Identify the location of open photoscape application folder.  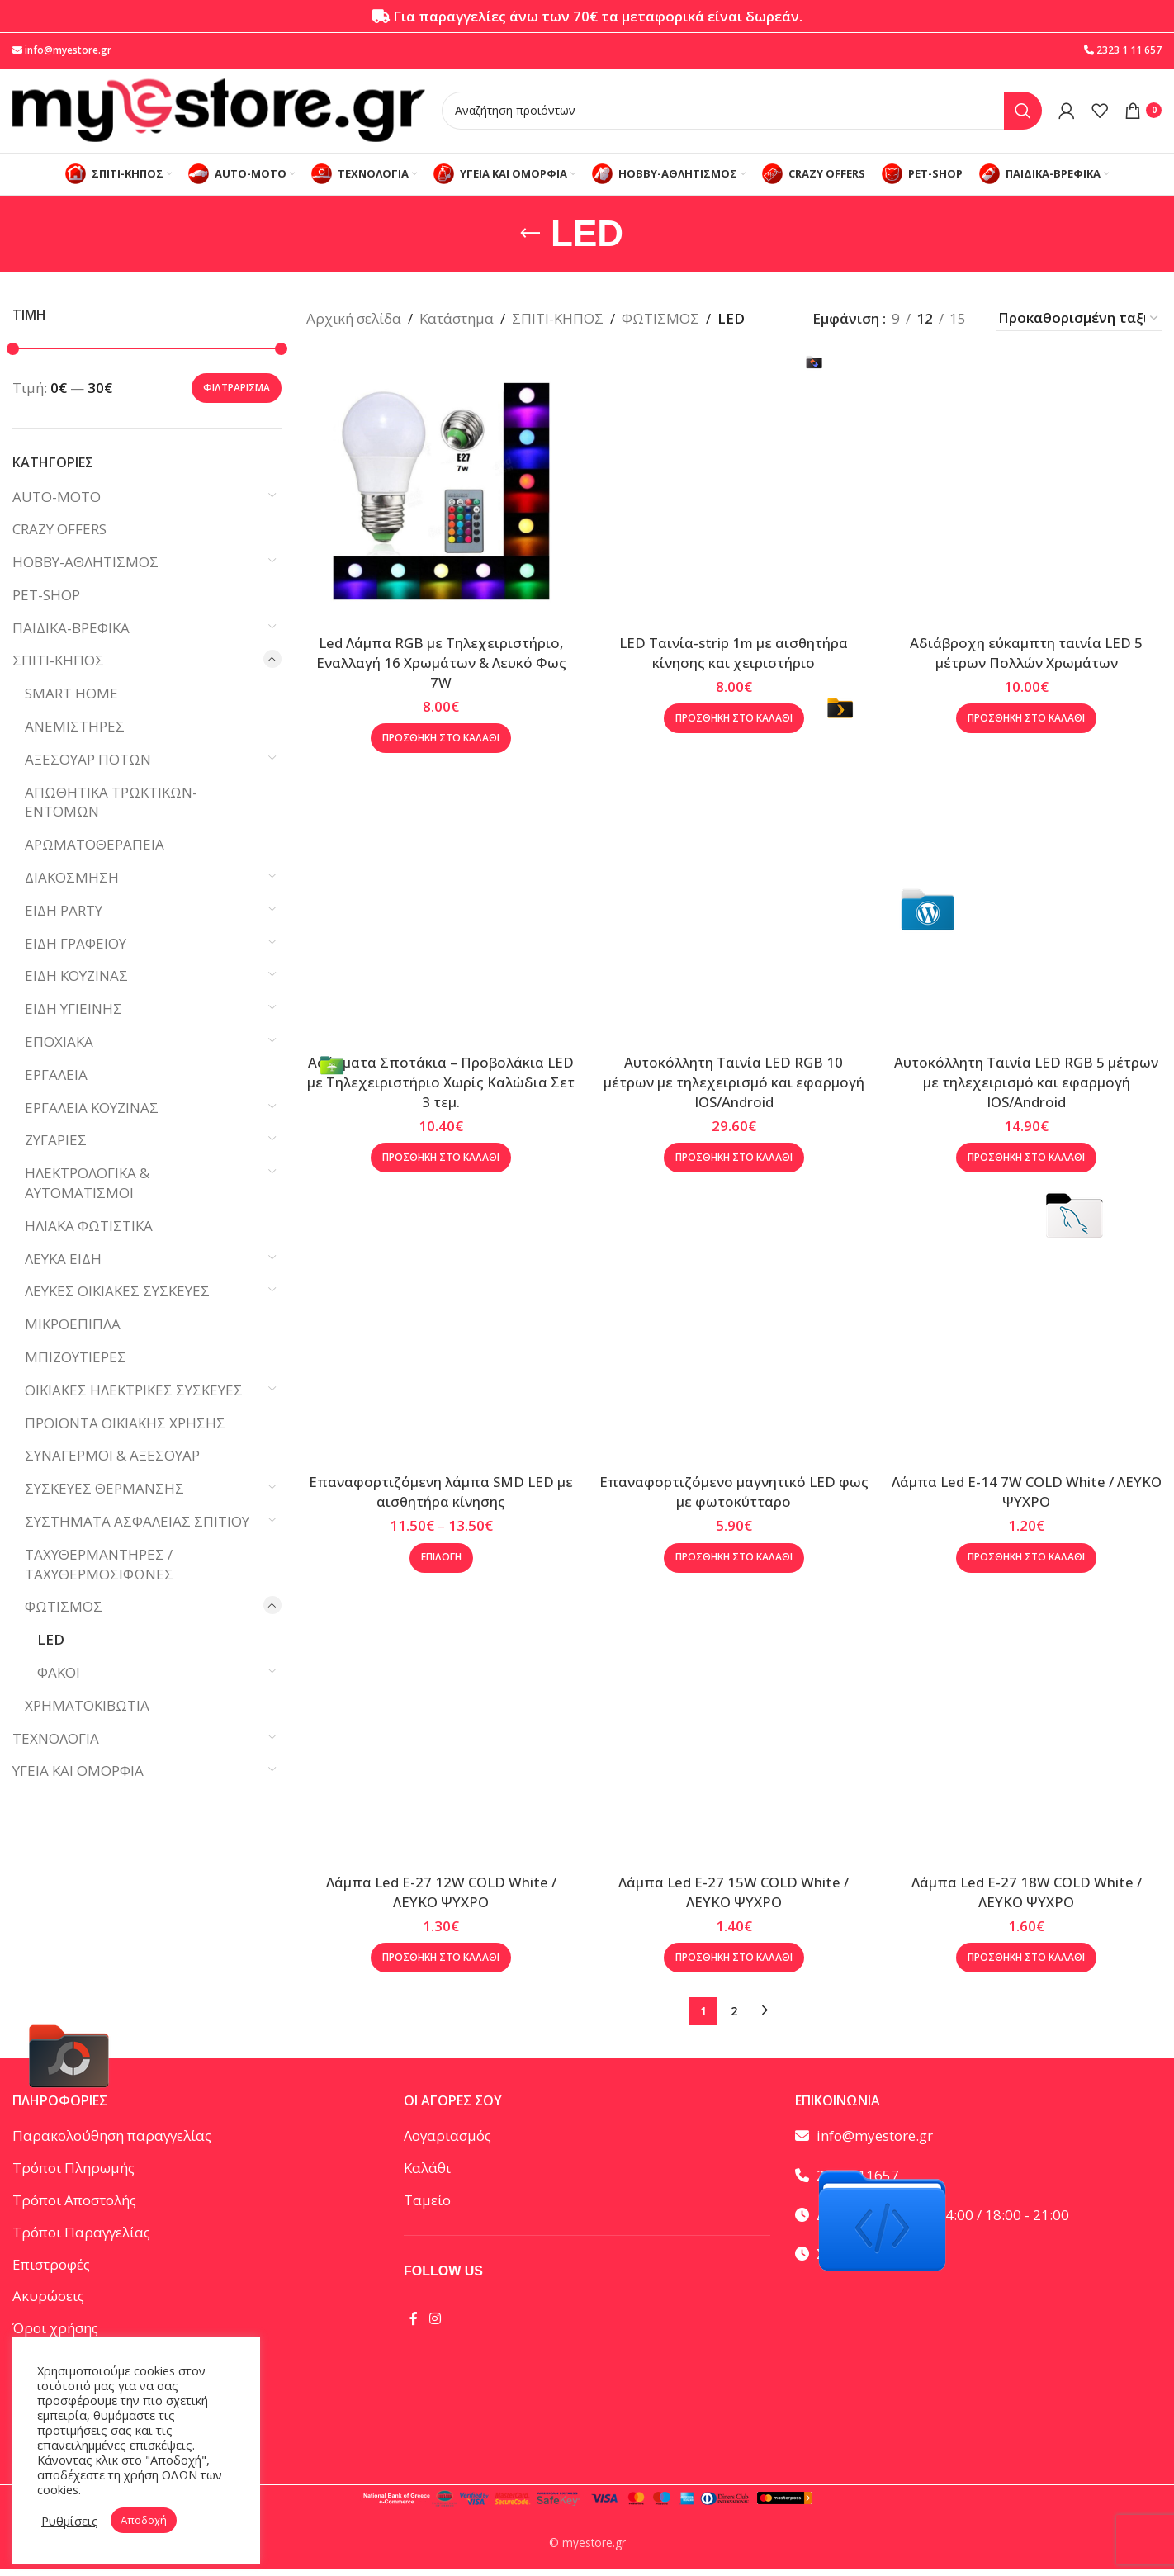
(69, 2058).